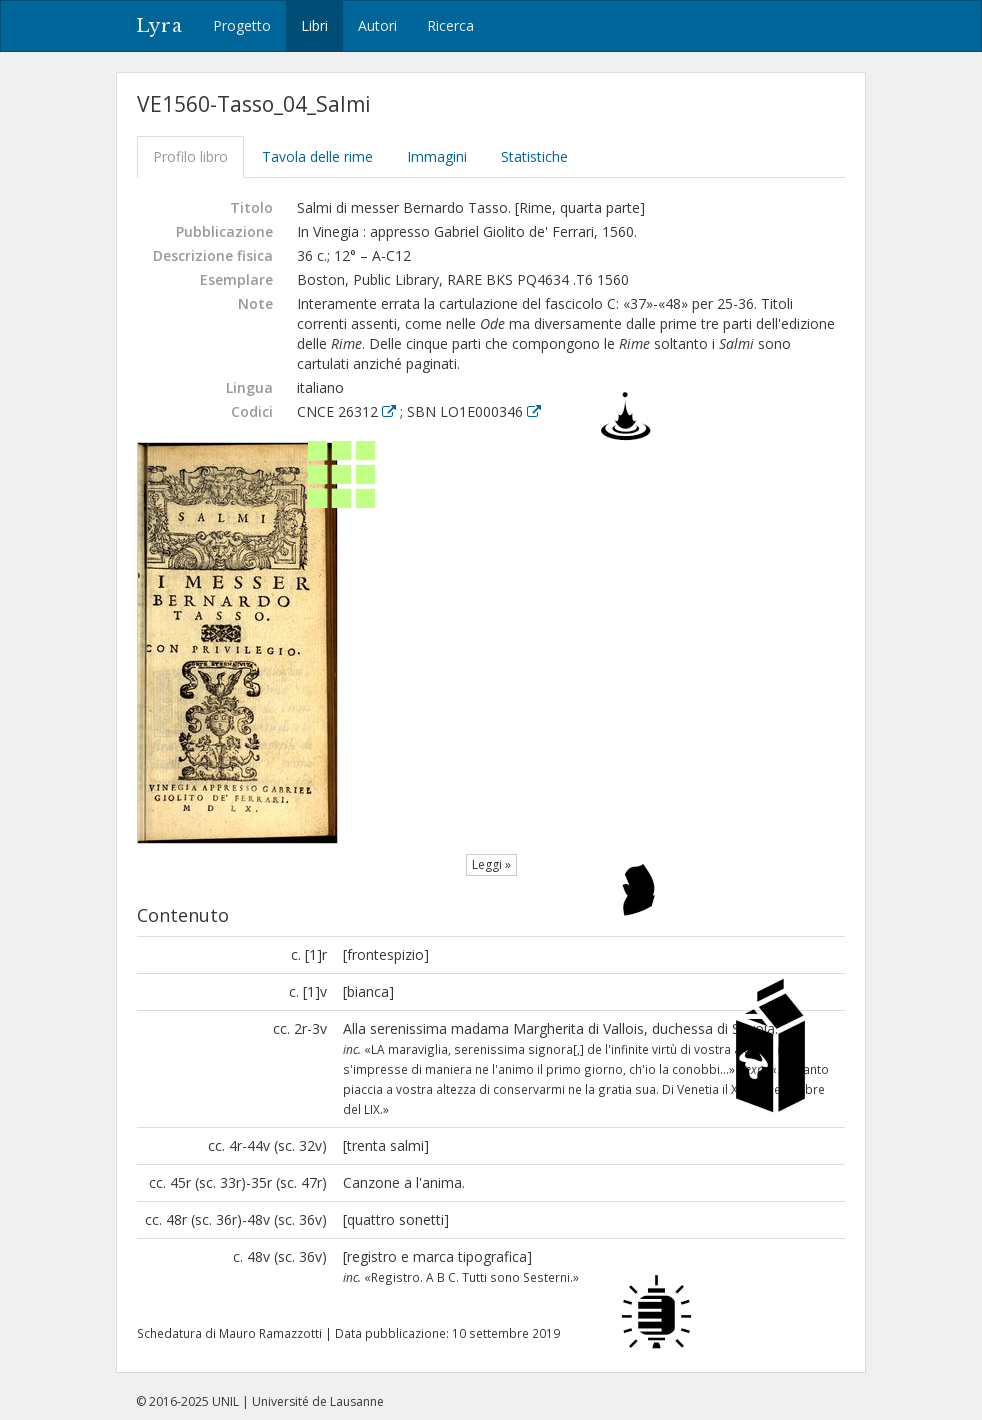 The height and width of the screenshot is (1420, 982). Describe the element at coordinates (341, 474) in the screenshot. I see `view grid layout` at that location.